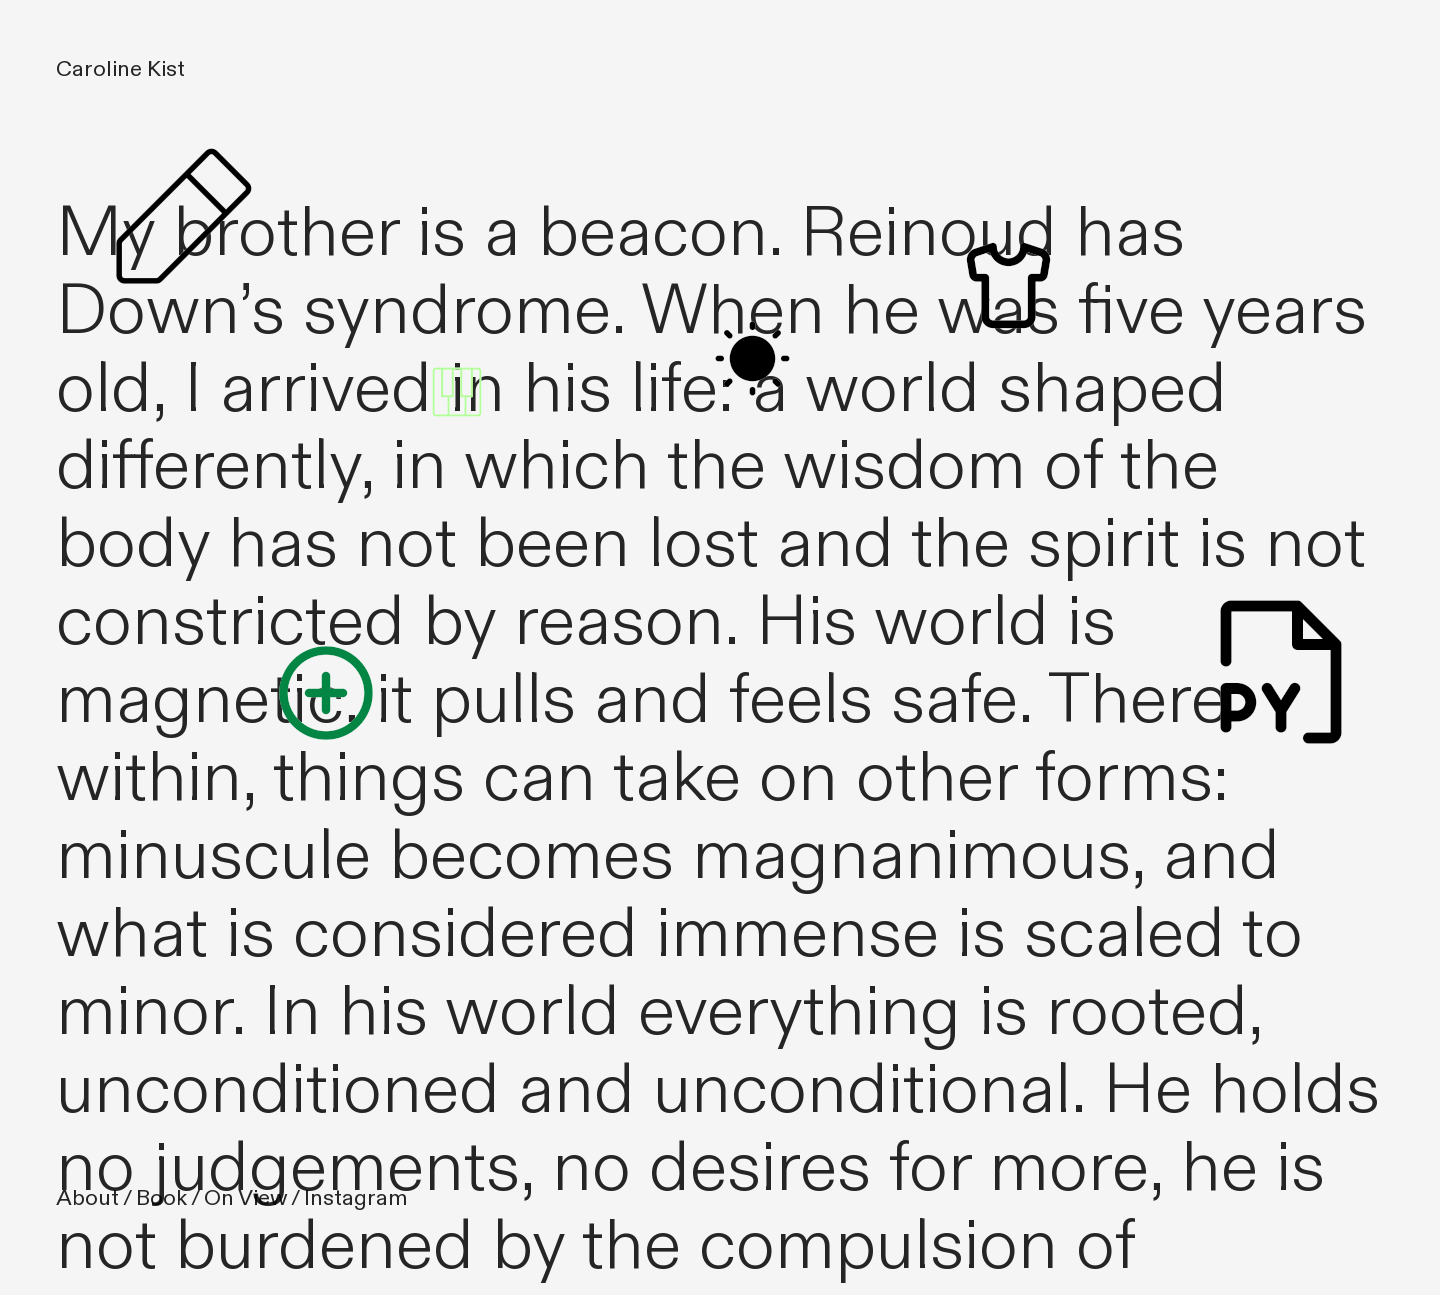 This screenshot has width=1440, height=1295. What do you see at coordinates (1008, 285) in the screenshot?
I see `browse clothing or apparel items` at bounding box center [1008, 285].